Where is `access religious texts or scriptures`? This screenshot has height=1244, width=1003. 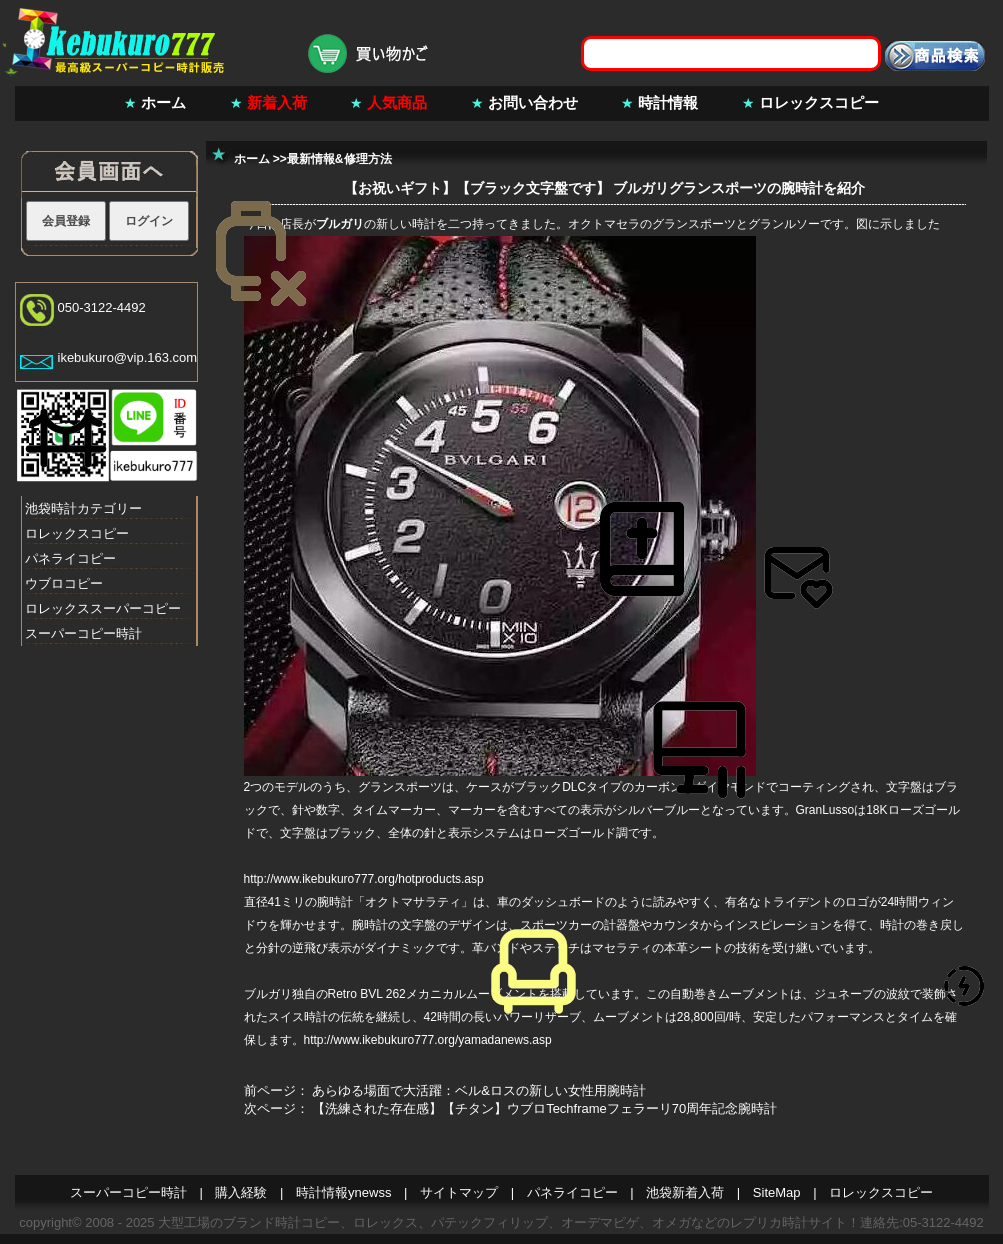
access religious texts or scriptures is located at coordinates (642, 549).